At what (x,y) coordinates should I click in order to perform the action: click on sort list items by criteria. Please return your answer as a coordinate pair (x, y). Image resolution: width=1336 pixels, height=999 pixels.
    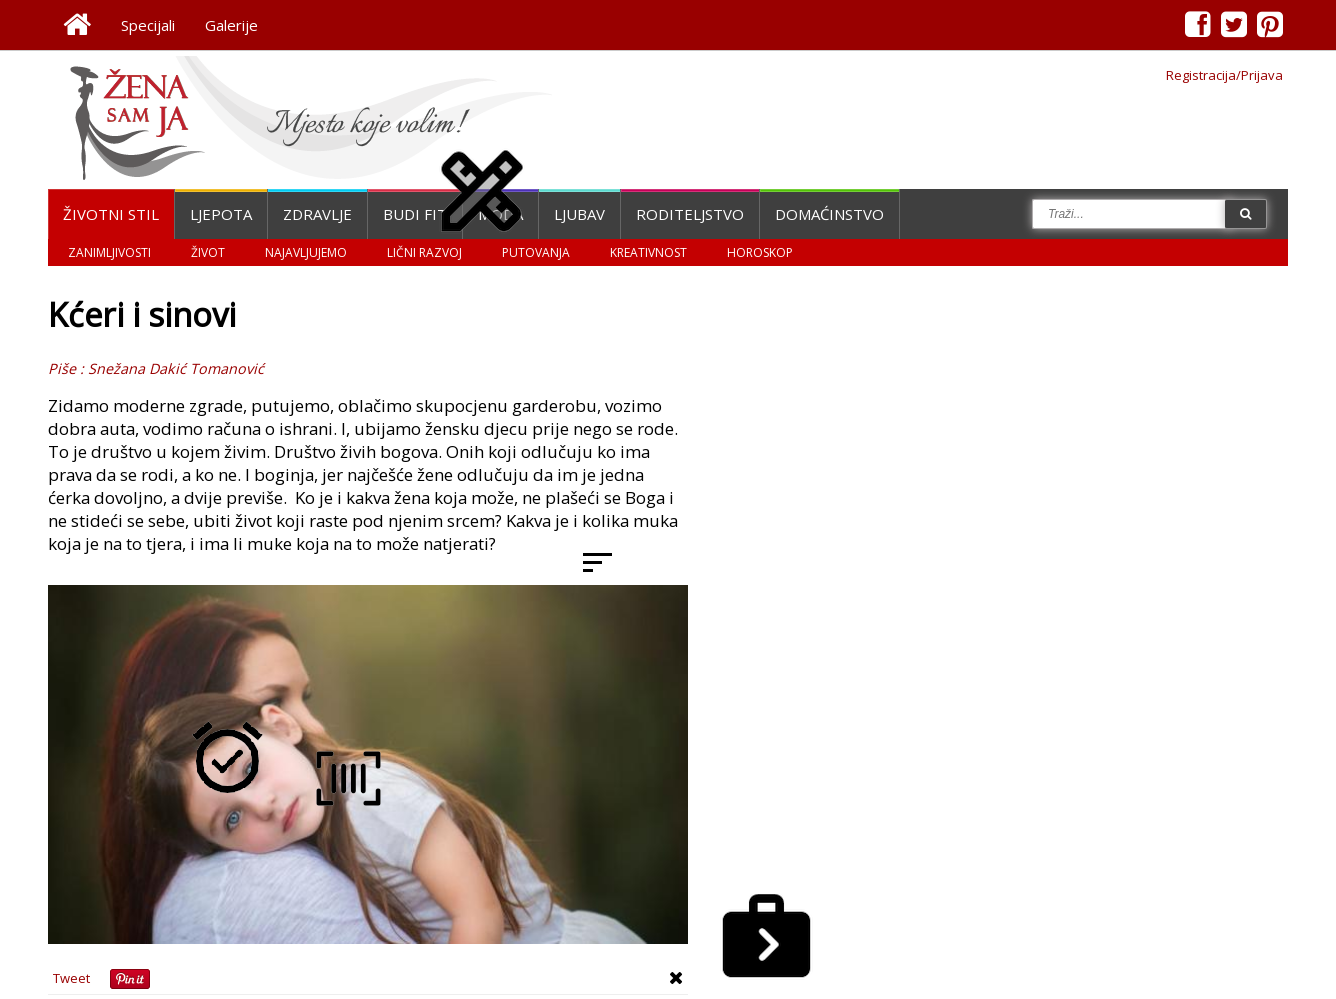
    Looking at the image, I should click on (597, 562).